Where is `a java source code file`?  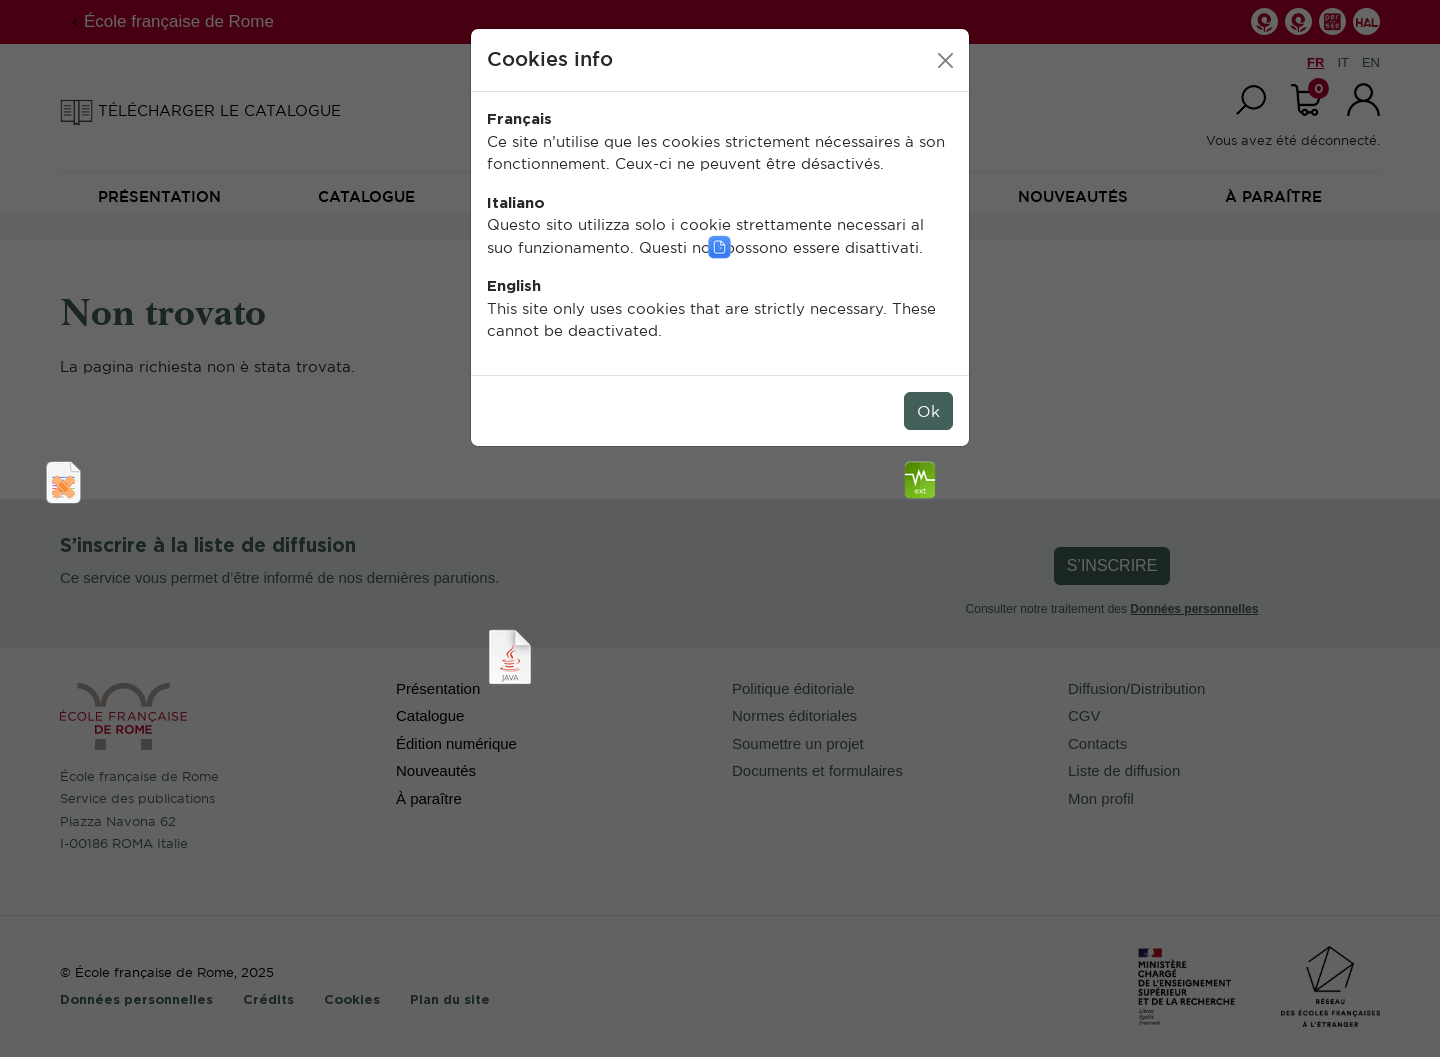
a java source code file is located at coordinates (510, 658).